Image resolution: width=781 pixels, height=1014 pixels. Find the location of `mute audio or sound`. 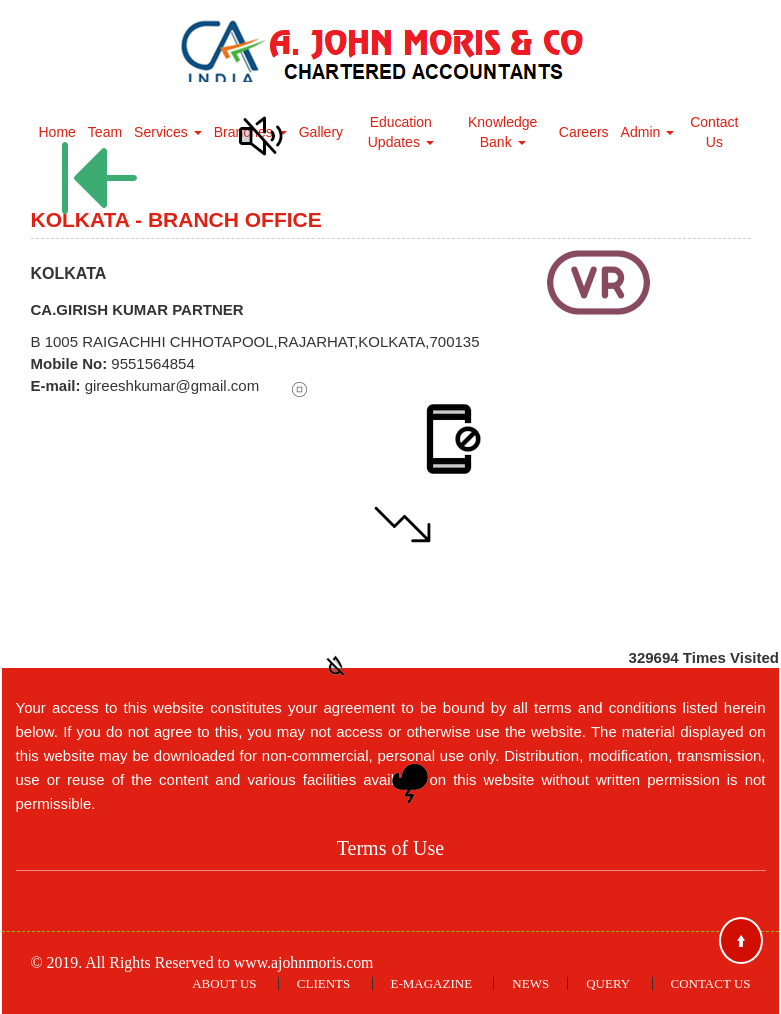

mute audio or sound is located at coordinates (260, 136).